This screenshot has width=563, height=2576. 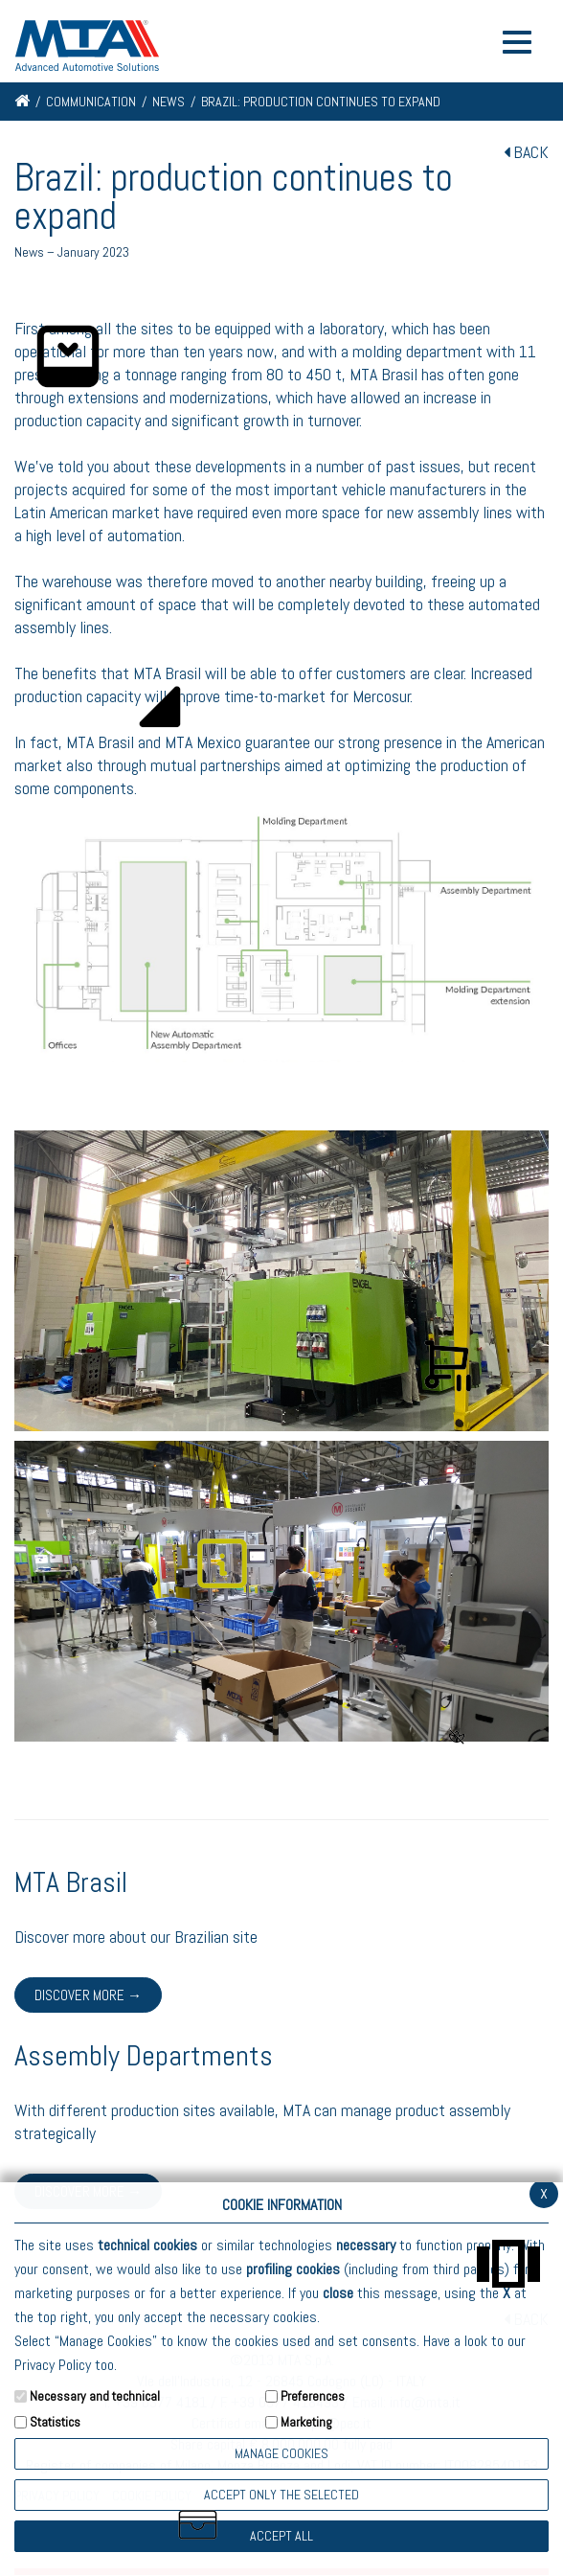 What do you see at coordinates (163, 708) in the screenshot?
I see `indicates full cellular signal strength` at bounding box center [163, 708].